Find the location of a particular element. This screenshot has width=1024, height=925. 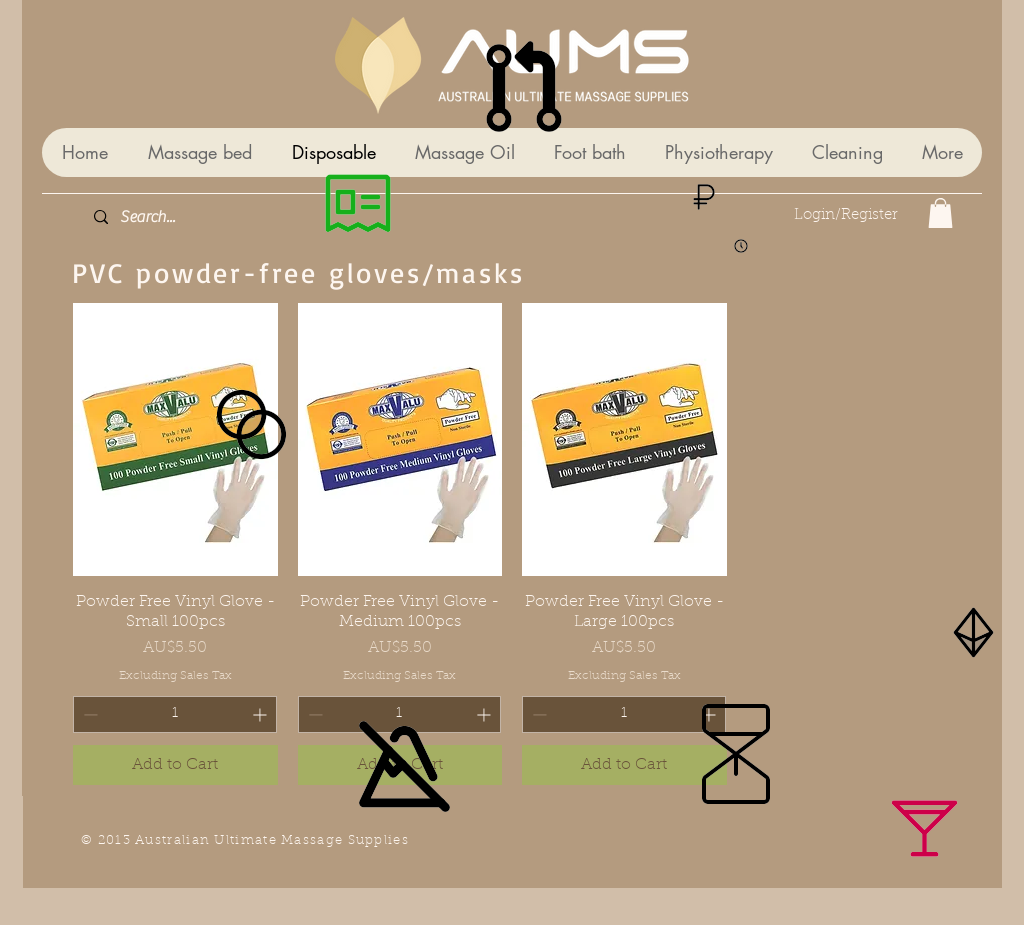

view prices in russian rubles is located at coordinates (704, 197).